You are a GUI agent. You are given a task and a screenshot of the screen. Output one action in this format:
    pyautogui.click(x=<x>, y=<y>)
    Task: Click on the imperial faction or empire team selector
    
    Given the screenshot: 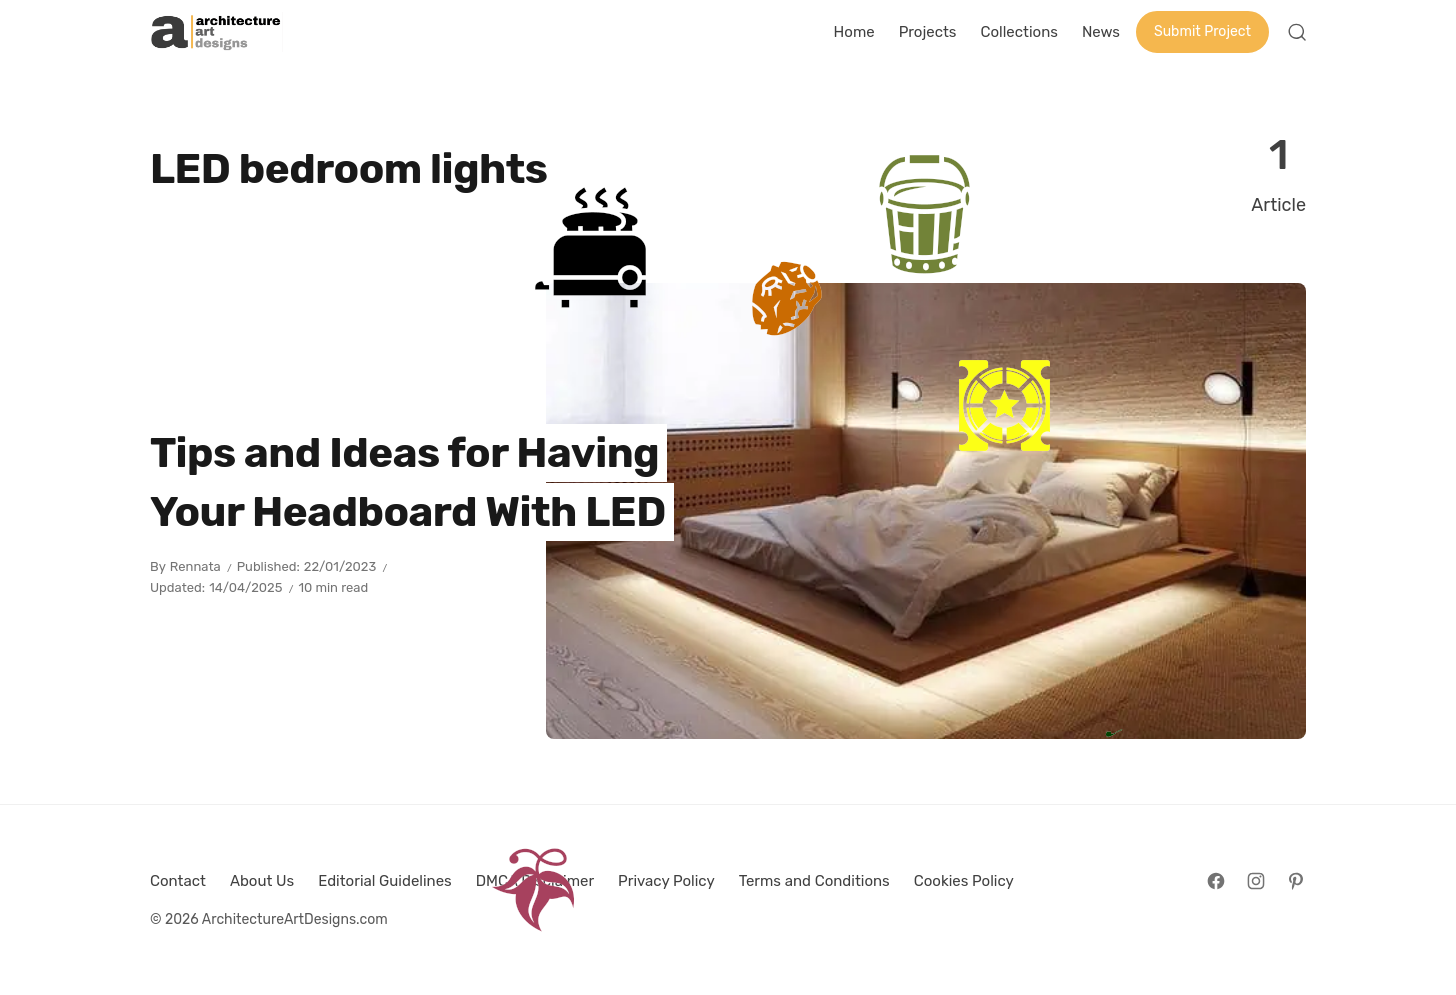 What is the action you would take?
    pyautogui.click(x=1004, y=405)
    